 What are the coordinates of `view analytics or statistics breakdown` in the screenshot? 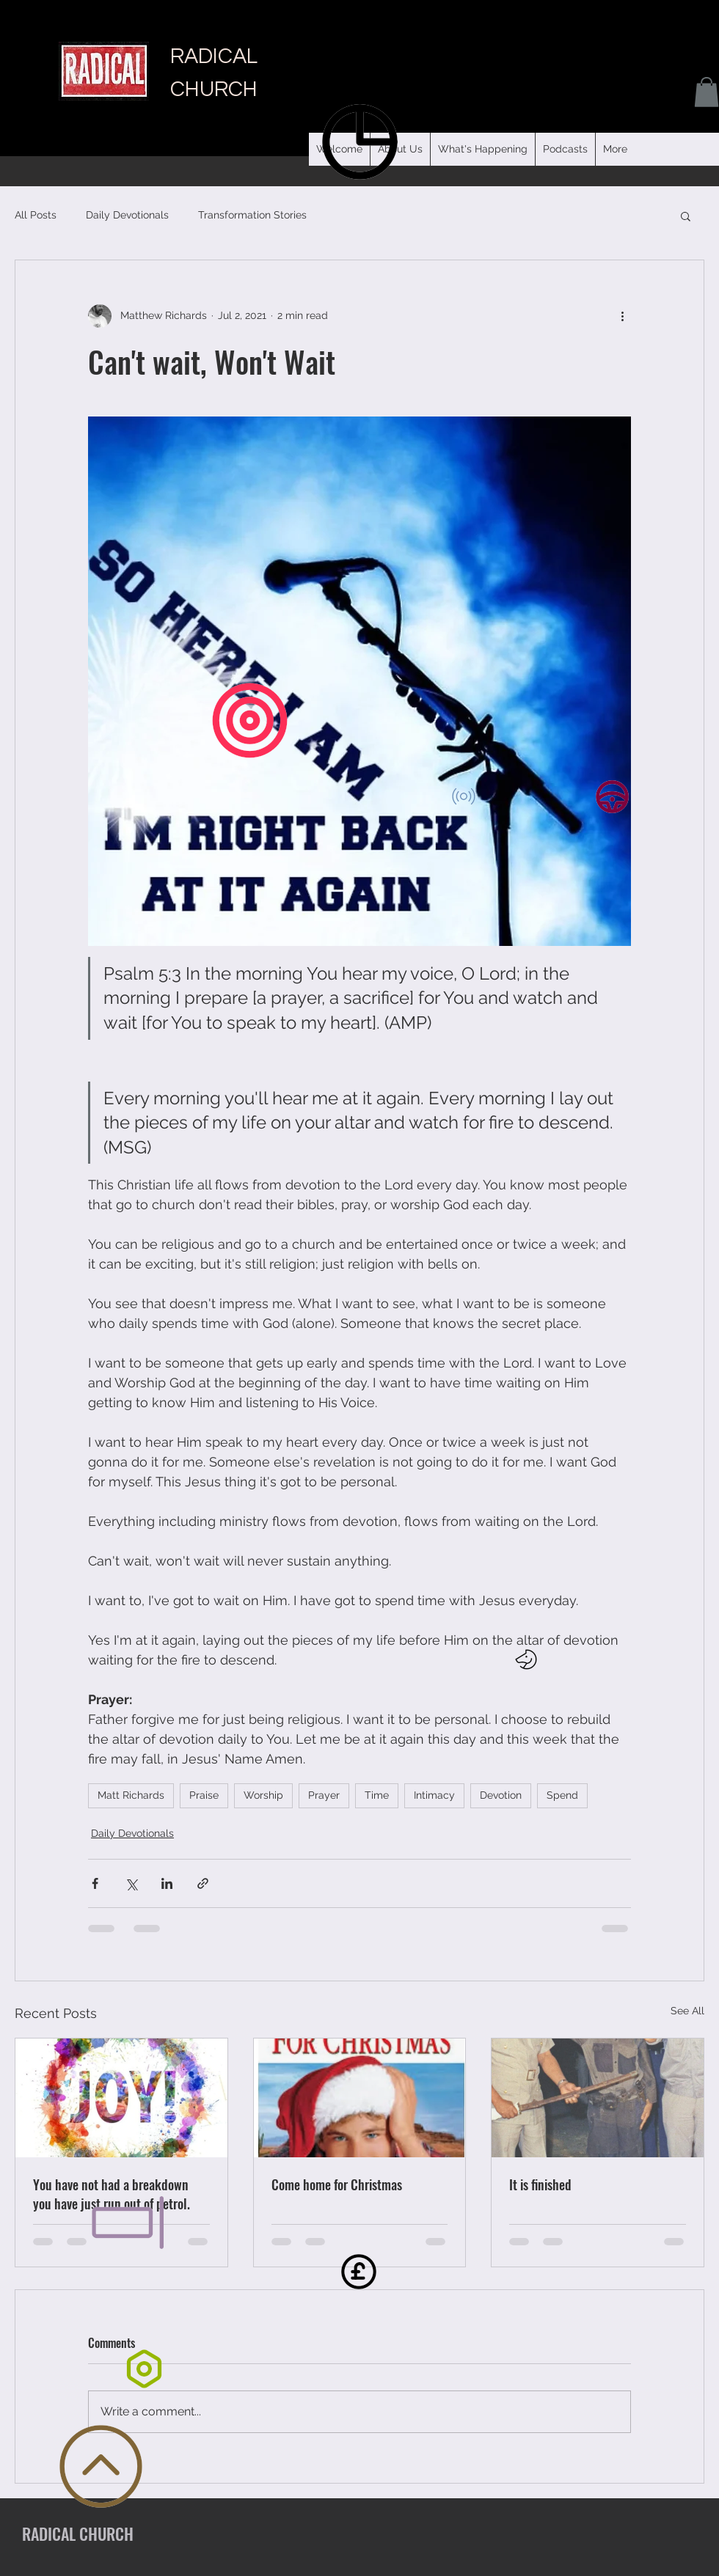 It's located at (360, 142).